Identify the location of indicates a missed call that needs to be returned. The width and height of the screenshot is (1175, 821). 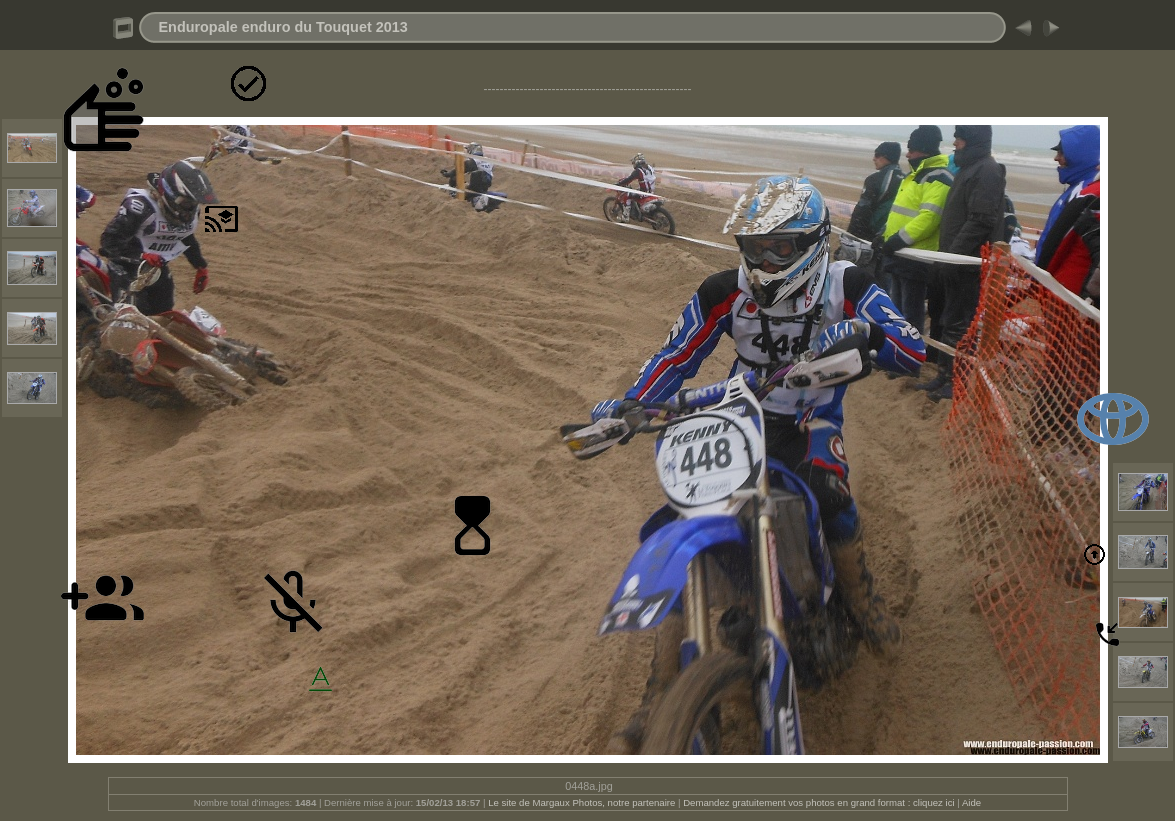
(1107, 634).